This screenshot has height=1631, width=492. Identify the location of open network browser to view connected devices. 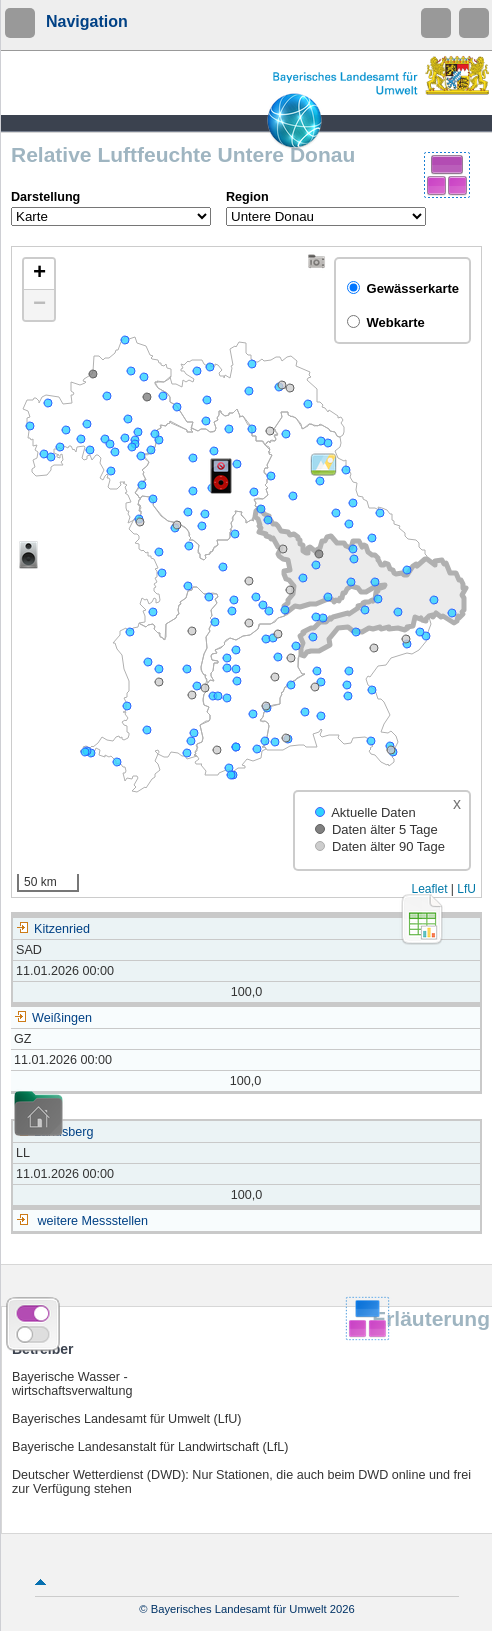
(294, 120).